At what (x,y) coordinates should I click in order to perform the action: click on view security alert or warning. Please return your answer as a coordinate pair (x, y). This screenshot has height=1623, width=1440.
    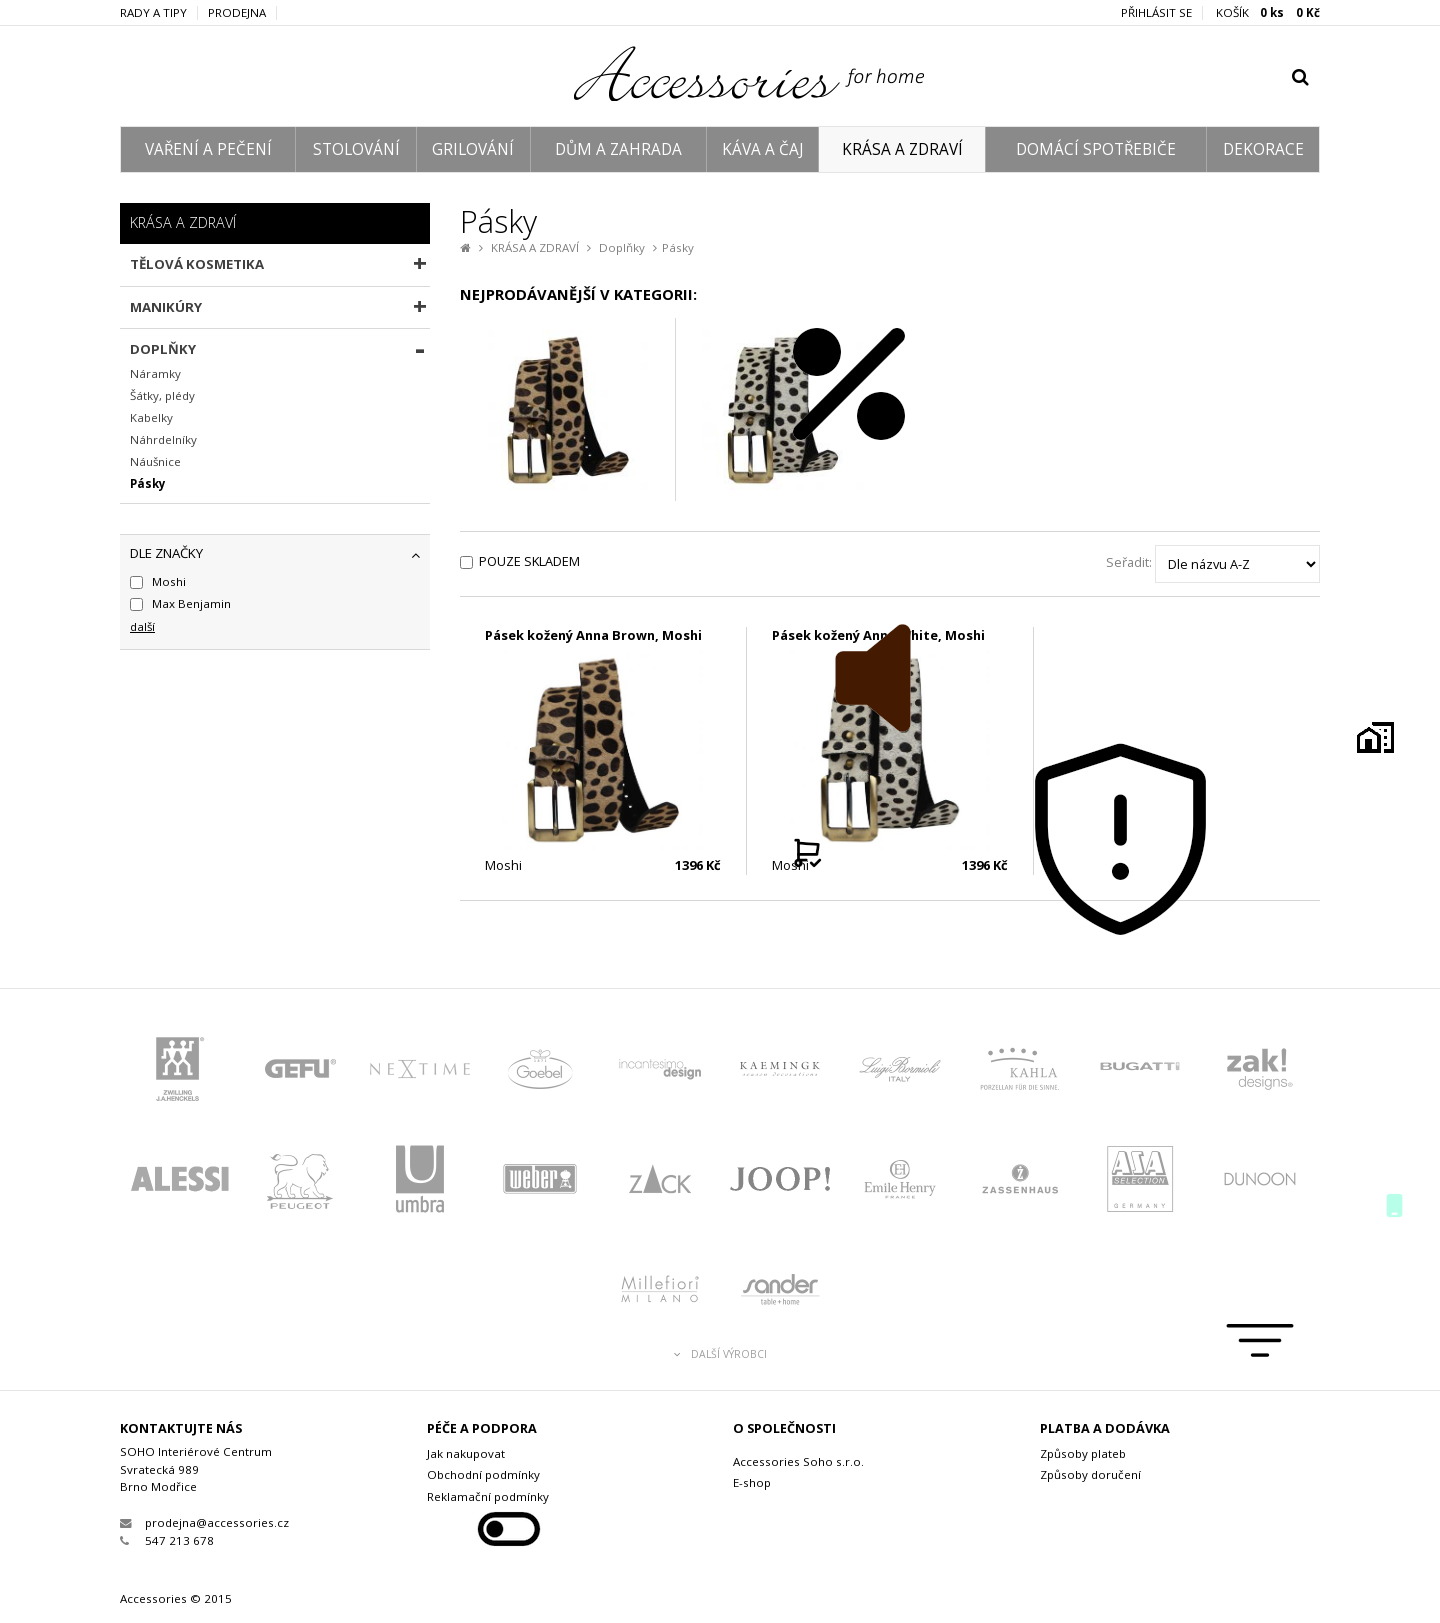
    Looking at the image, I should click on (1120, 841).